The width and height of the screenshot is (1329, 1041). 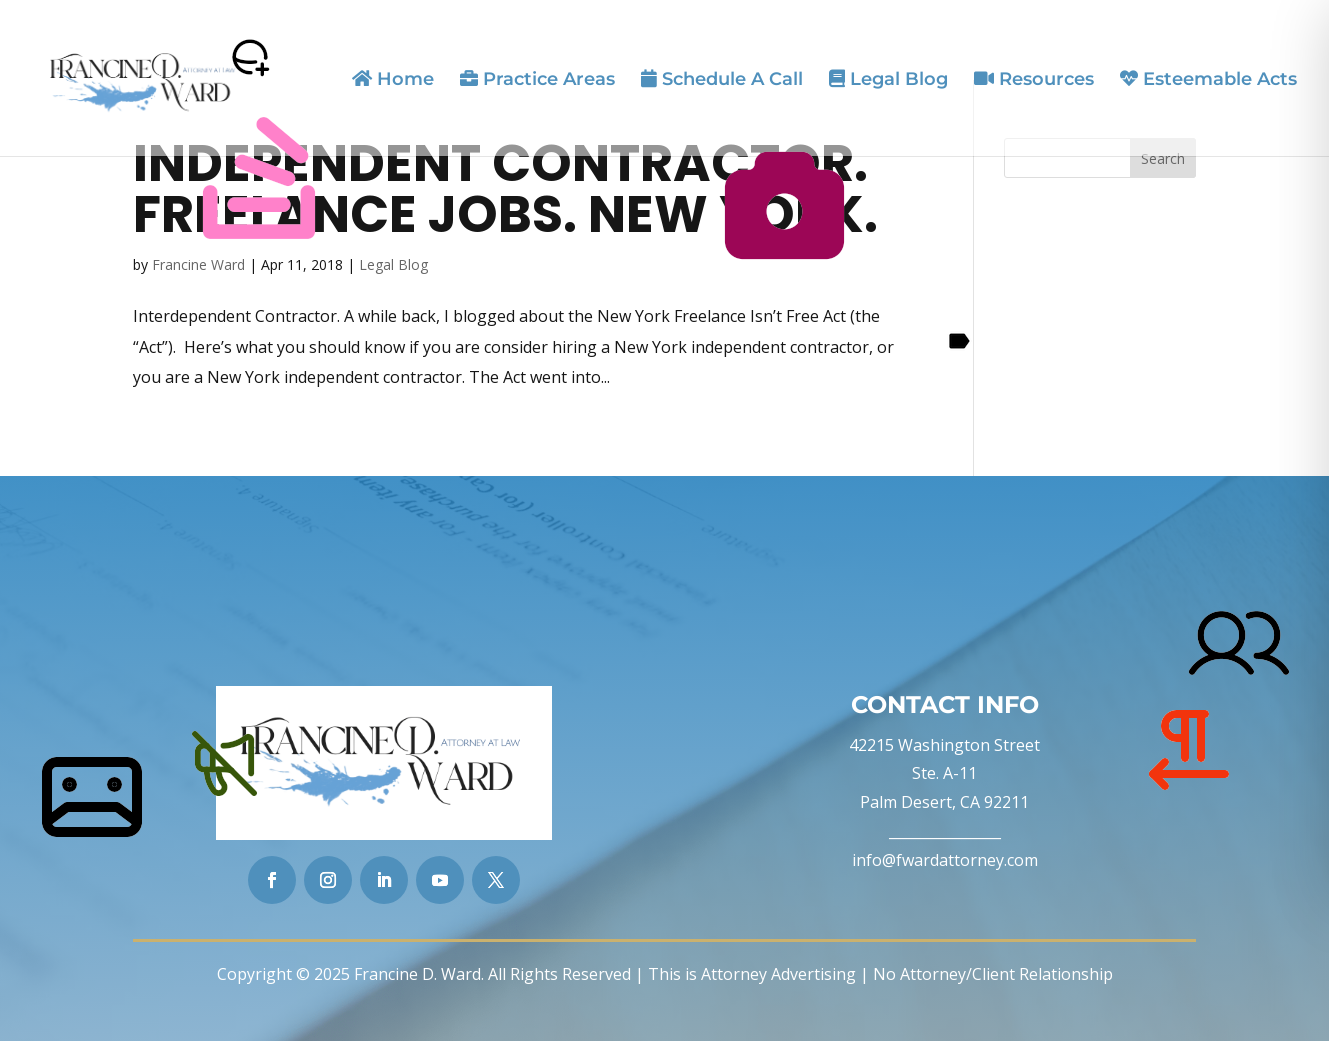 What do you see at coordinates (250, 57) in the screenshot?
I see `add a new globe or world location` at bounding box center [250, 57].